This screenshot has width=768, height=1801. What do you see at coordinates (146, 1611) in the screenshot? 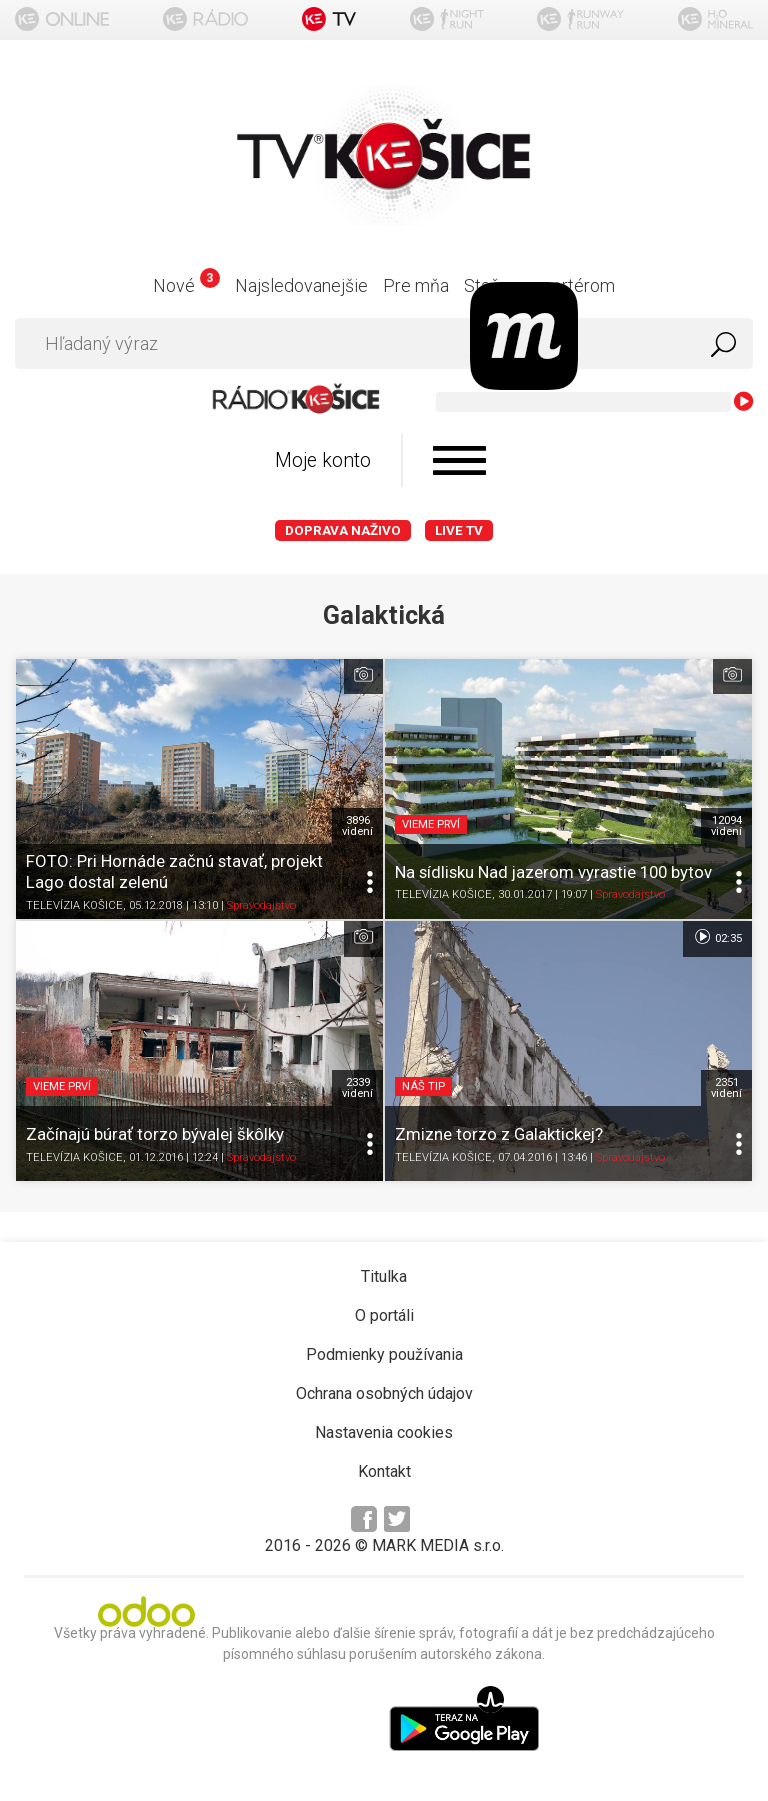
I see `open odoo business management app` at bounding box center [146, 1611].